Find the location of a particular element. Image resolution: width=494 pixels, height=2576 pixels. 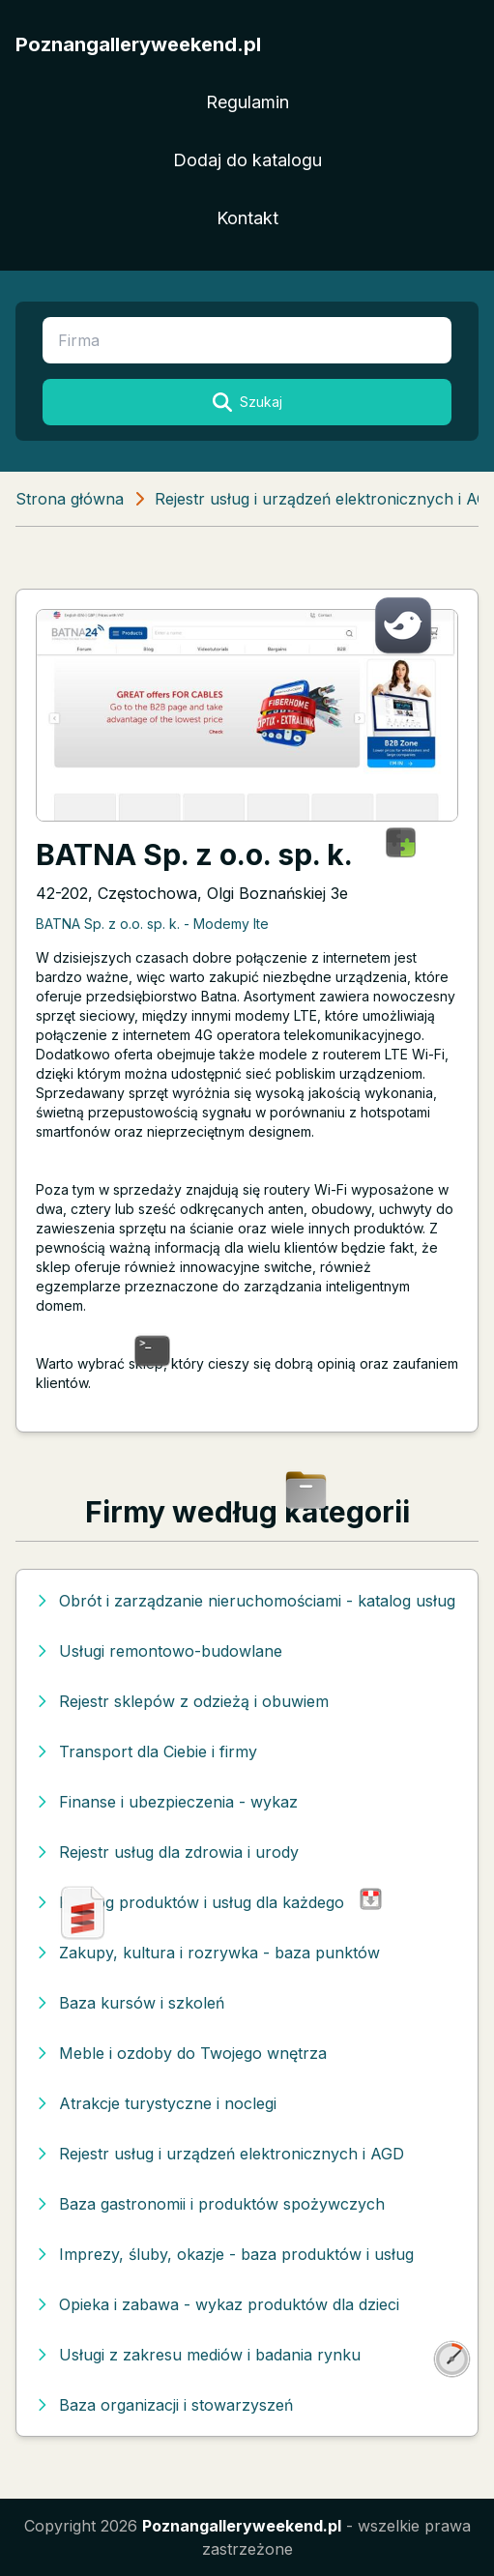

launch the budgie desktop environment is located at coordinates (403, 625).